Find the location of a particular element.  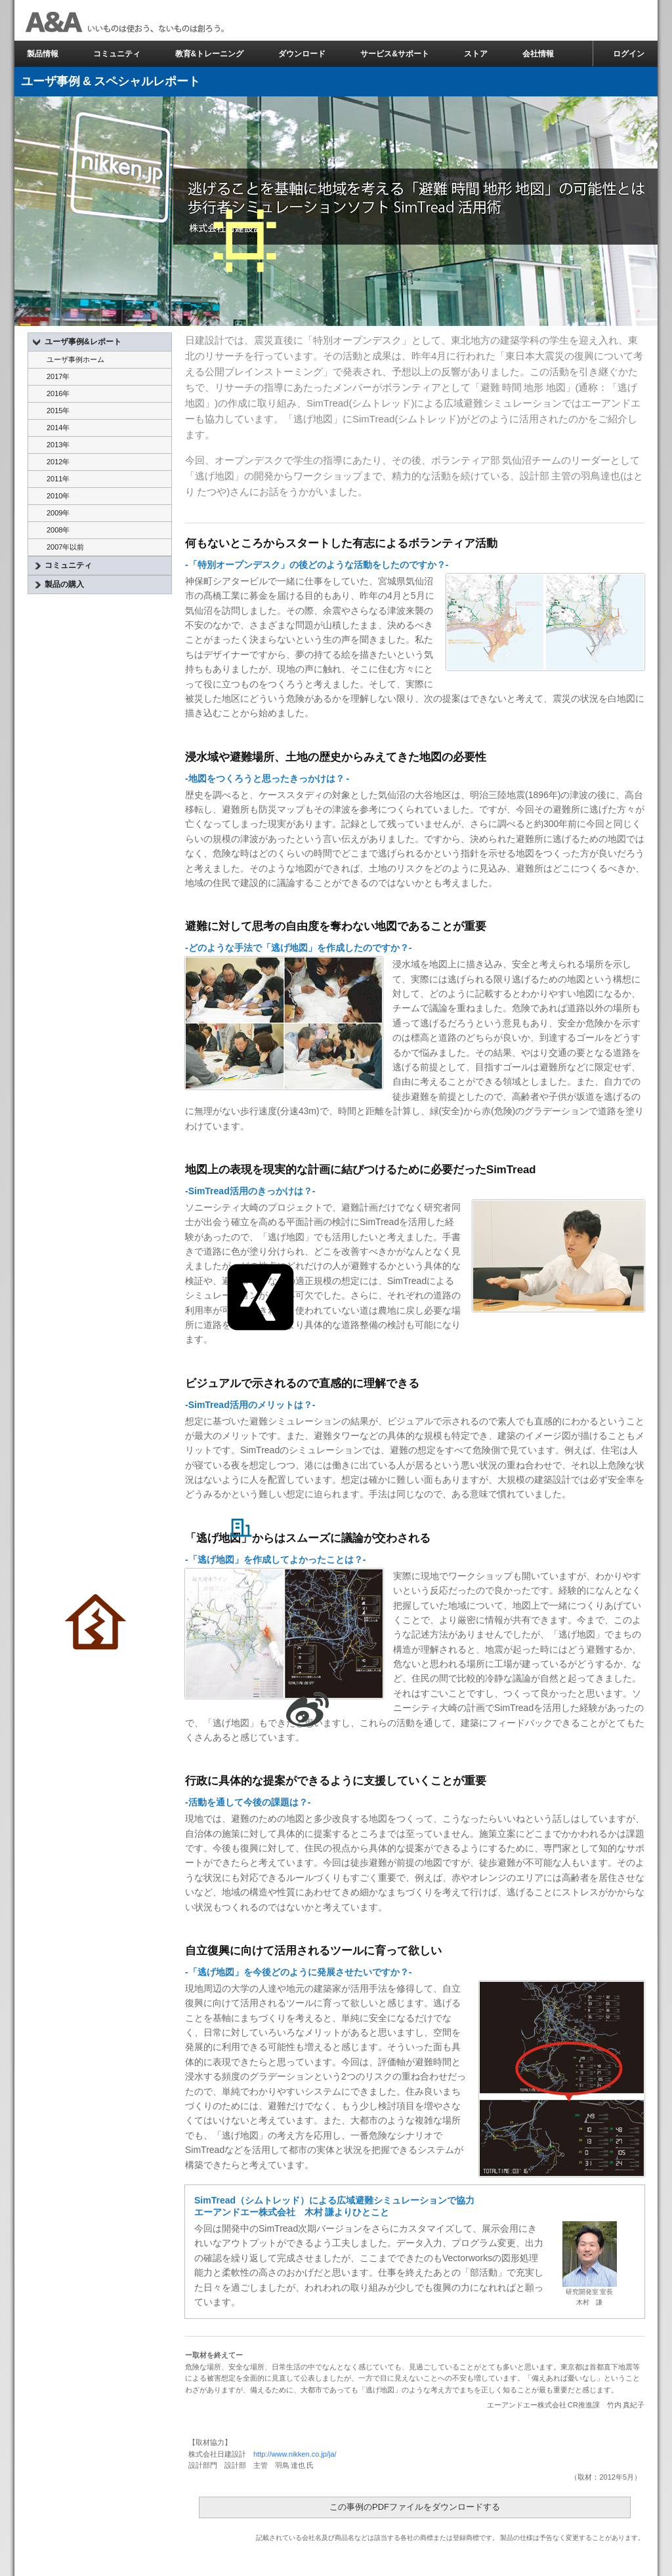

indicates earthquake alert or seismic activity warning is located at coordinates (95, 1624).